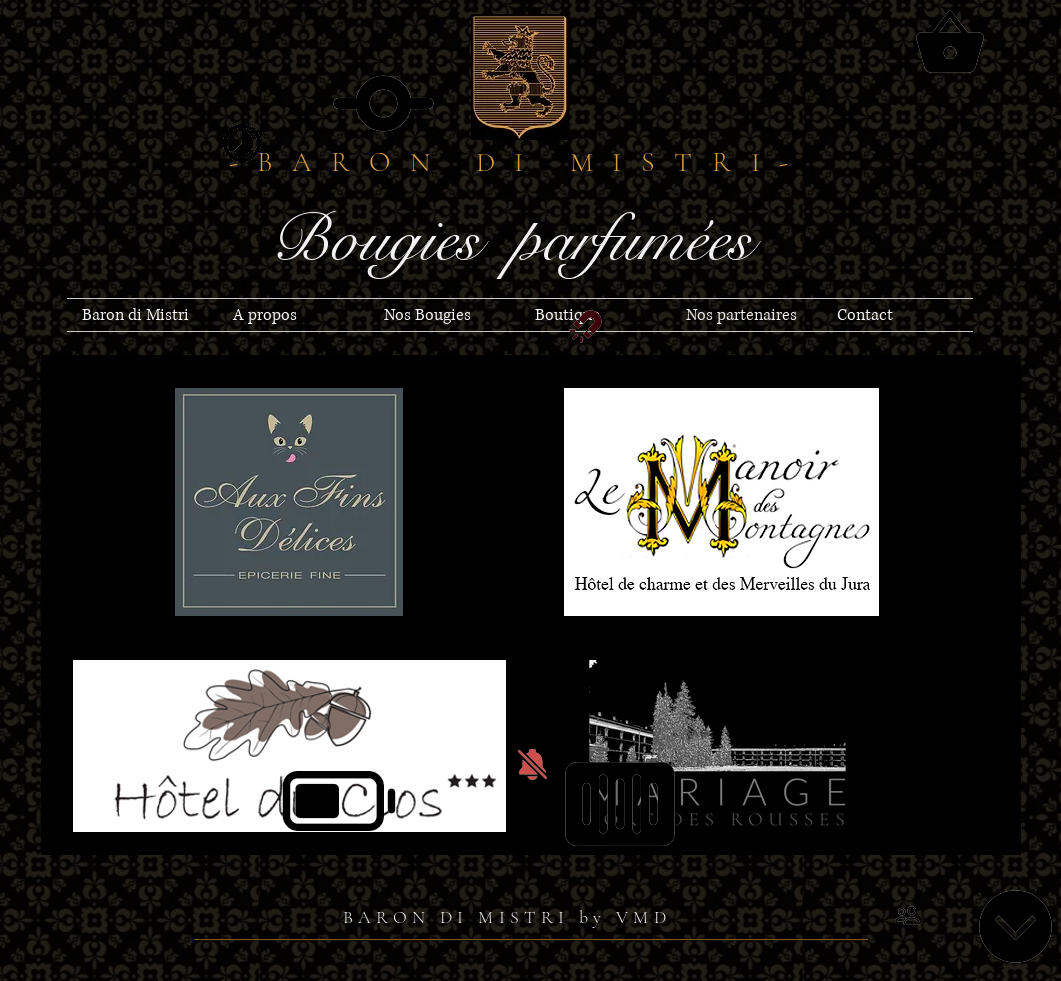  I want to click on scan a barcode, so click(620, 804).